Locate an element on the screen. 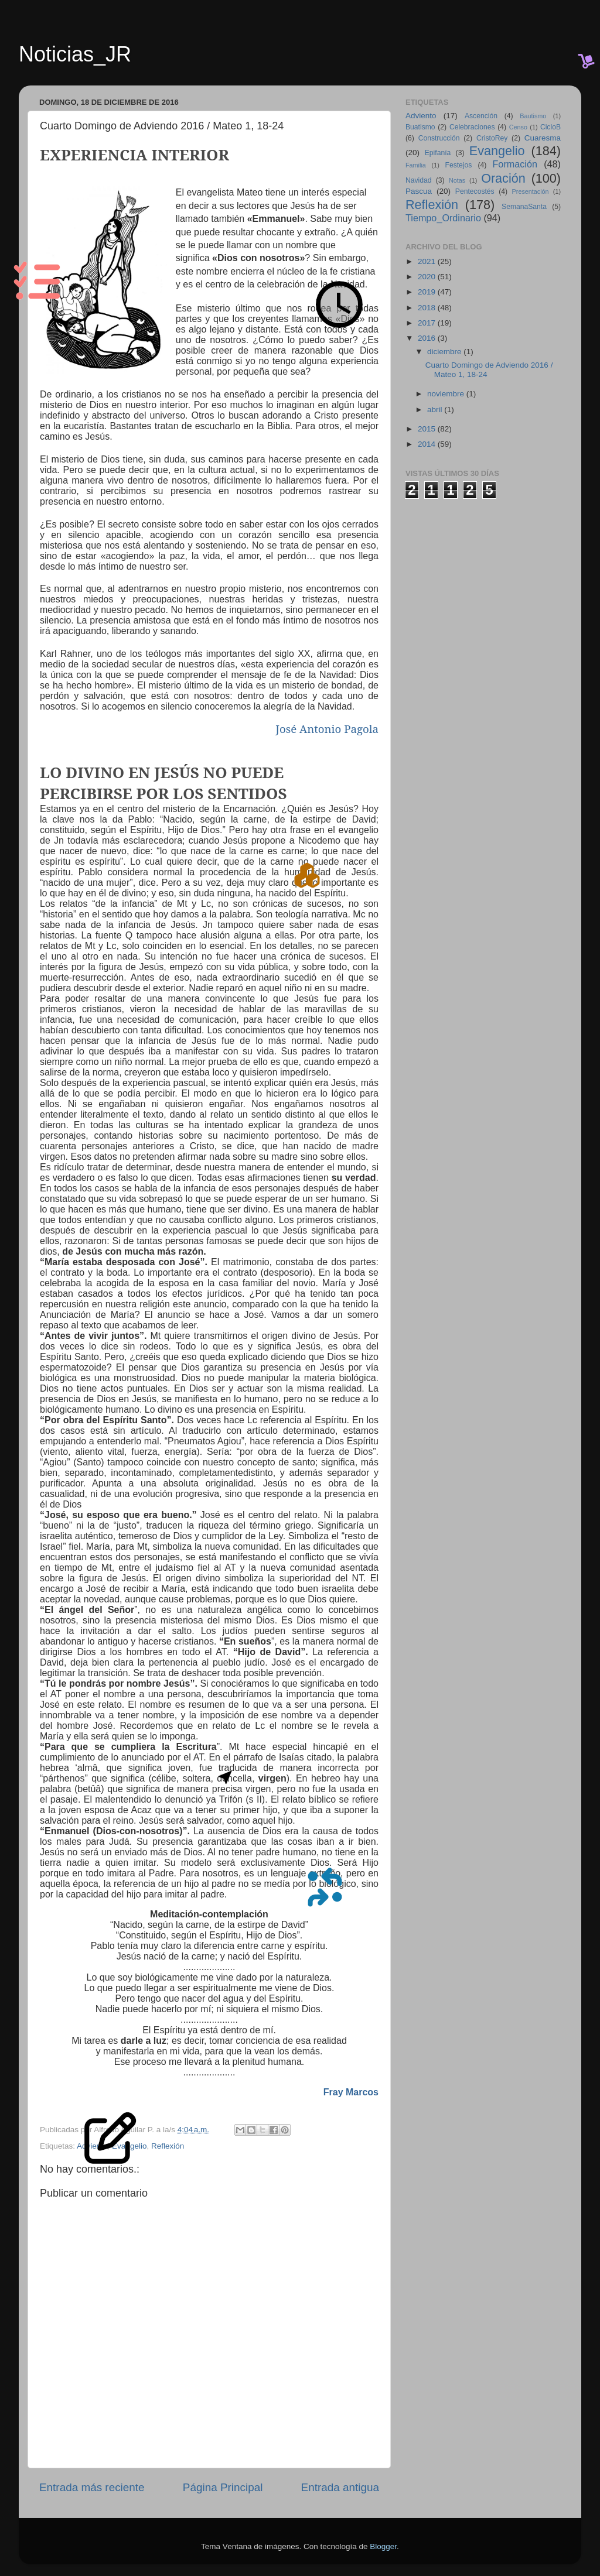  edit this item is located at coordinates (110, 2137).